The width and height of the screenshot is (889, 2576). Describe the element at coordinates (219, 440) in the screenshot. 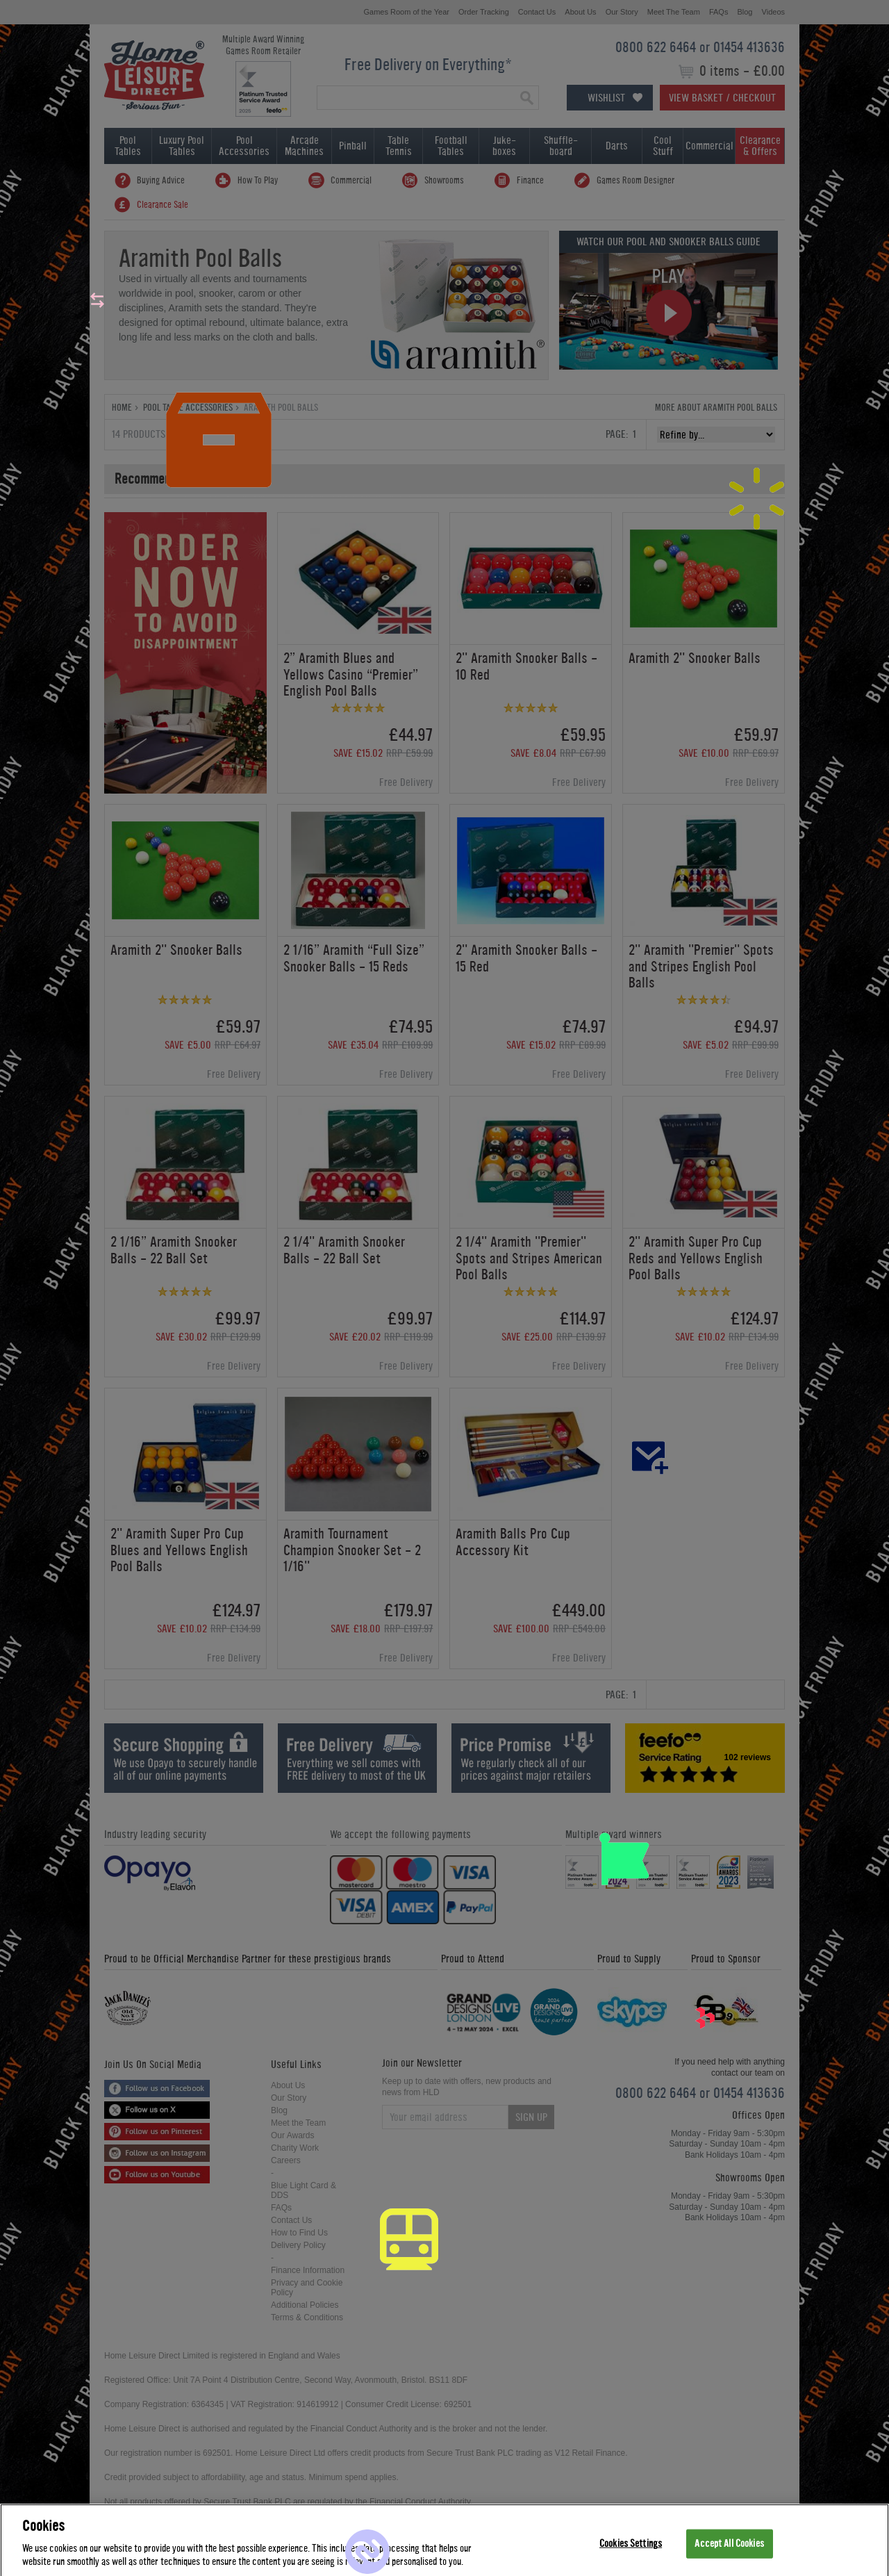

I see `archive items or files` at that location.